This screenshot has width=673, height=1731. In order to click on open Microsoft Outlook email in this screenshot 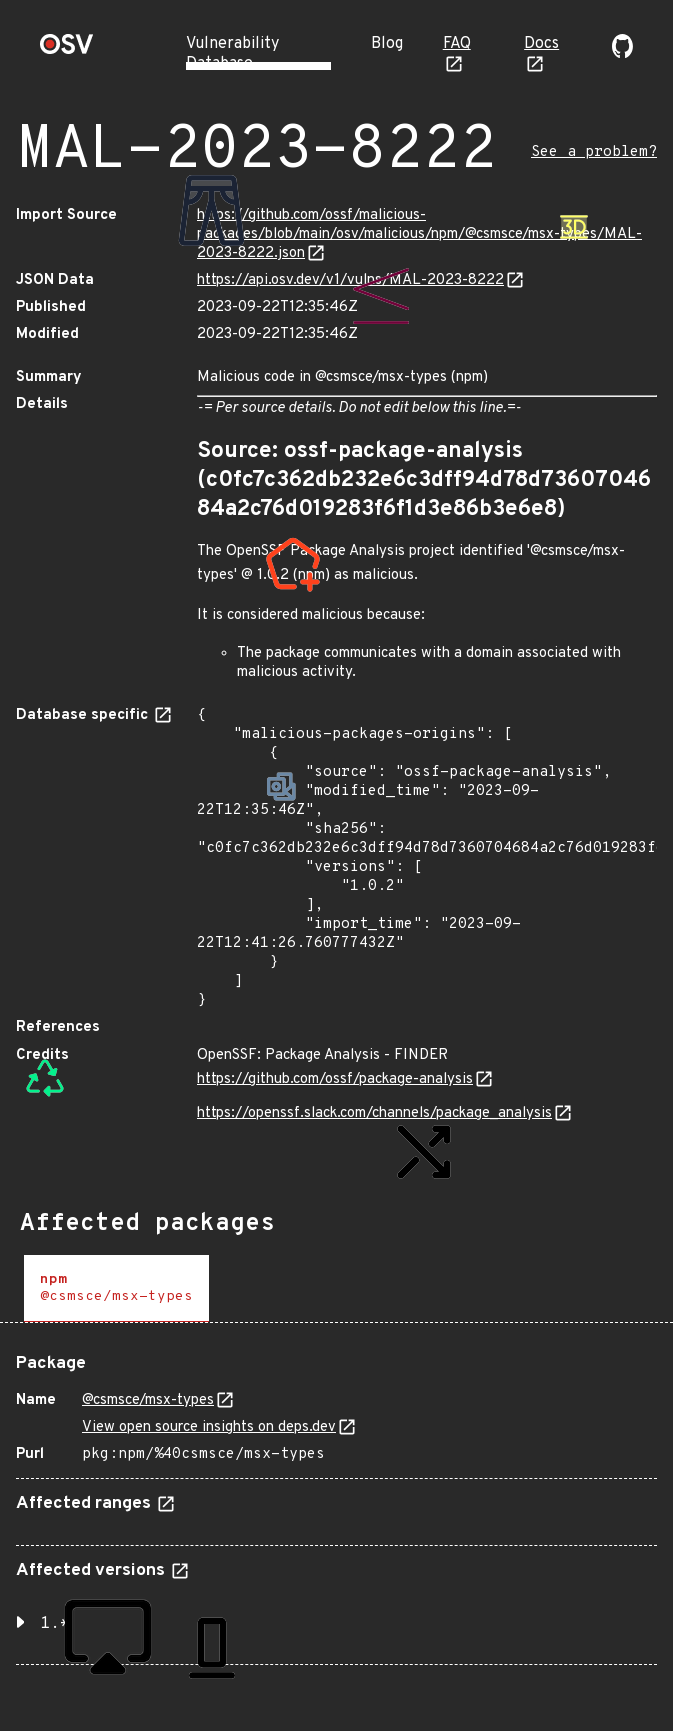, I will do `click(281, 786)`.